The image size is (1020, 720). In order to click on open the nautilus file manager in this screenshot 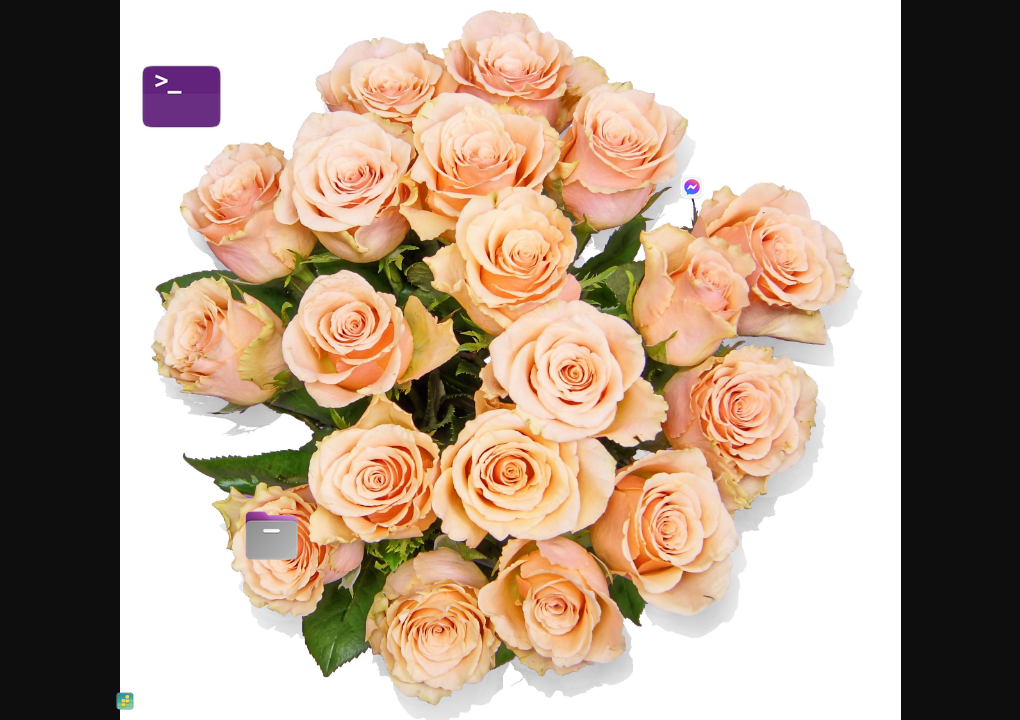, I will do `click(271, 535)`.